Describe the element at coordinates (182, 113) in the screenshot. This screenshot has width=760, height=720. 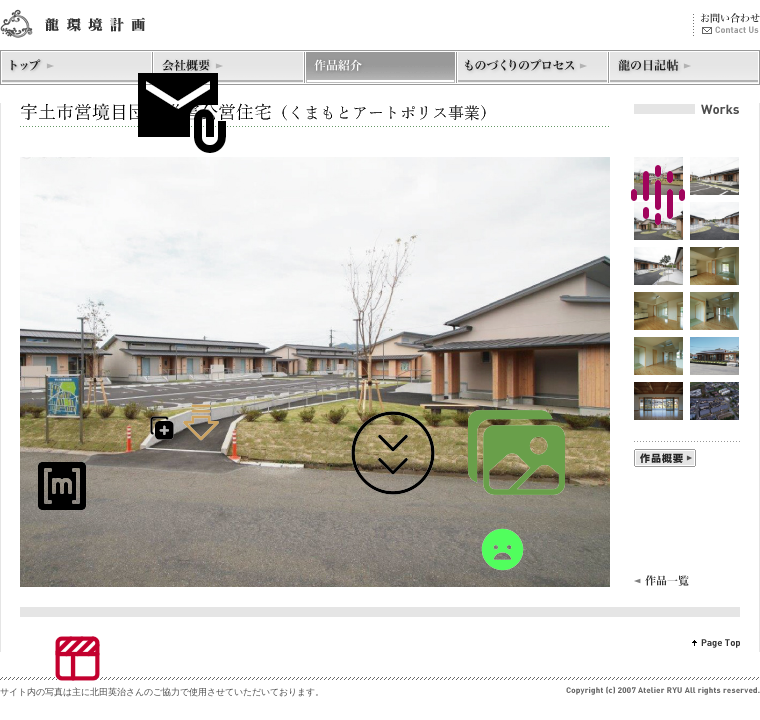
I see `attach a file to an email` at that location.